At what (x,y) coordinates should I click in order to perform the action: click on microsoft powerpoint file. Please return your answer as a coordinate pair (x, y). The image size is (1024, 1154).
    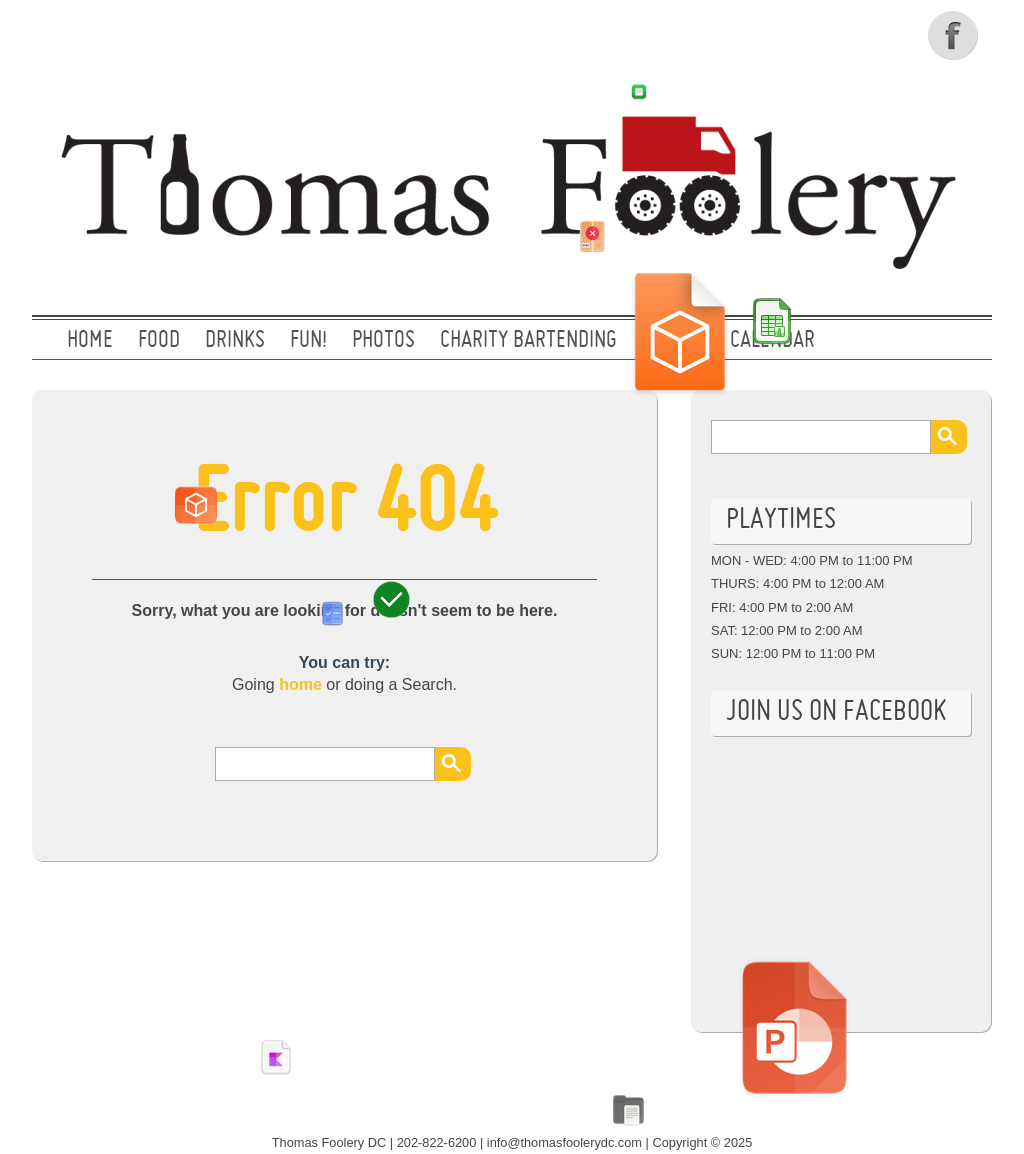
    Looking at the image, I should click on (794, 1027).